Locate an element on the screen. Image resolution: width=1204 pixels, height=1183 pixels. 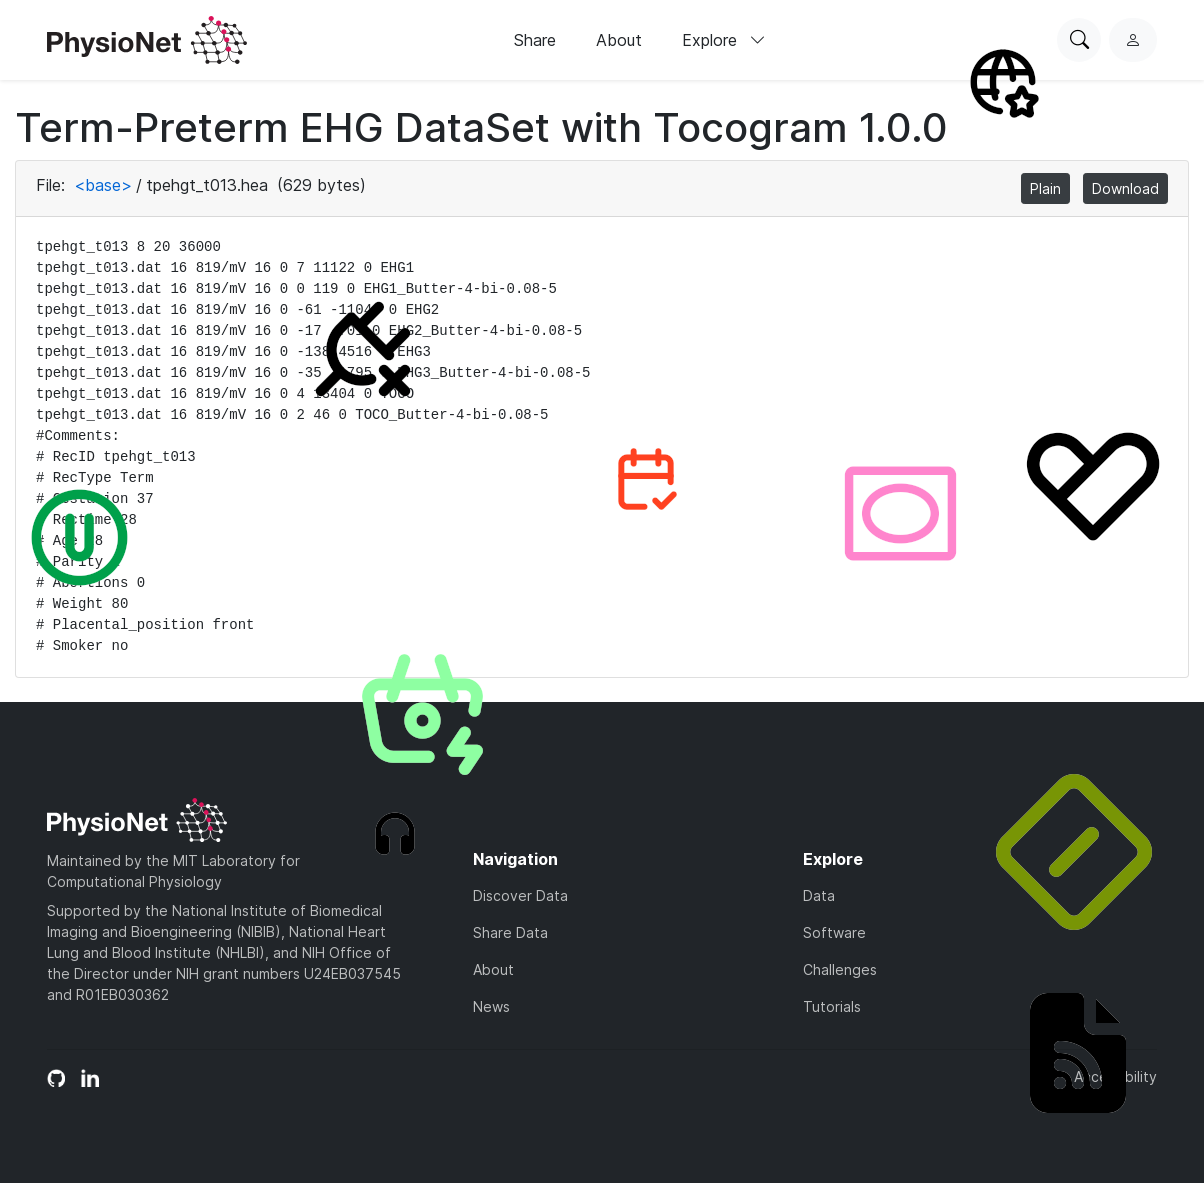
confirm or complete a scheduled event is located at coordinates (646, 479).